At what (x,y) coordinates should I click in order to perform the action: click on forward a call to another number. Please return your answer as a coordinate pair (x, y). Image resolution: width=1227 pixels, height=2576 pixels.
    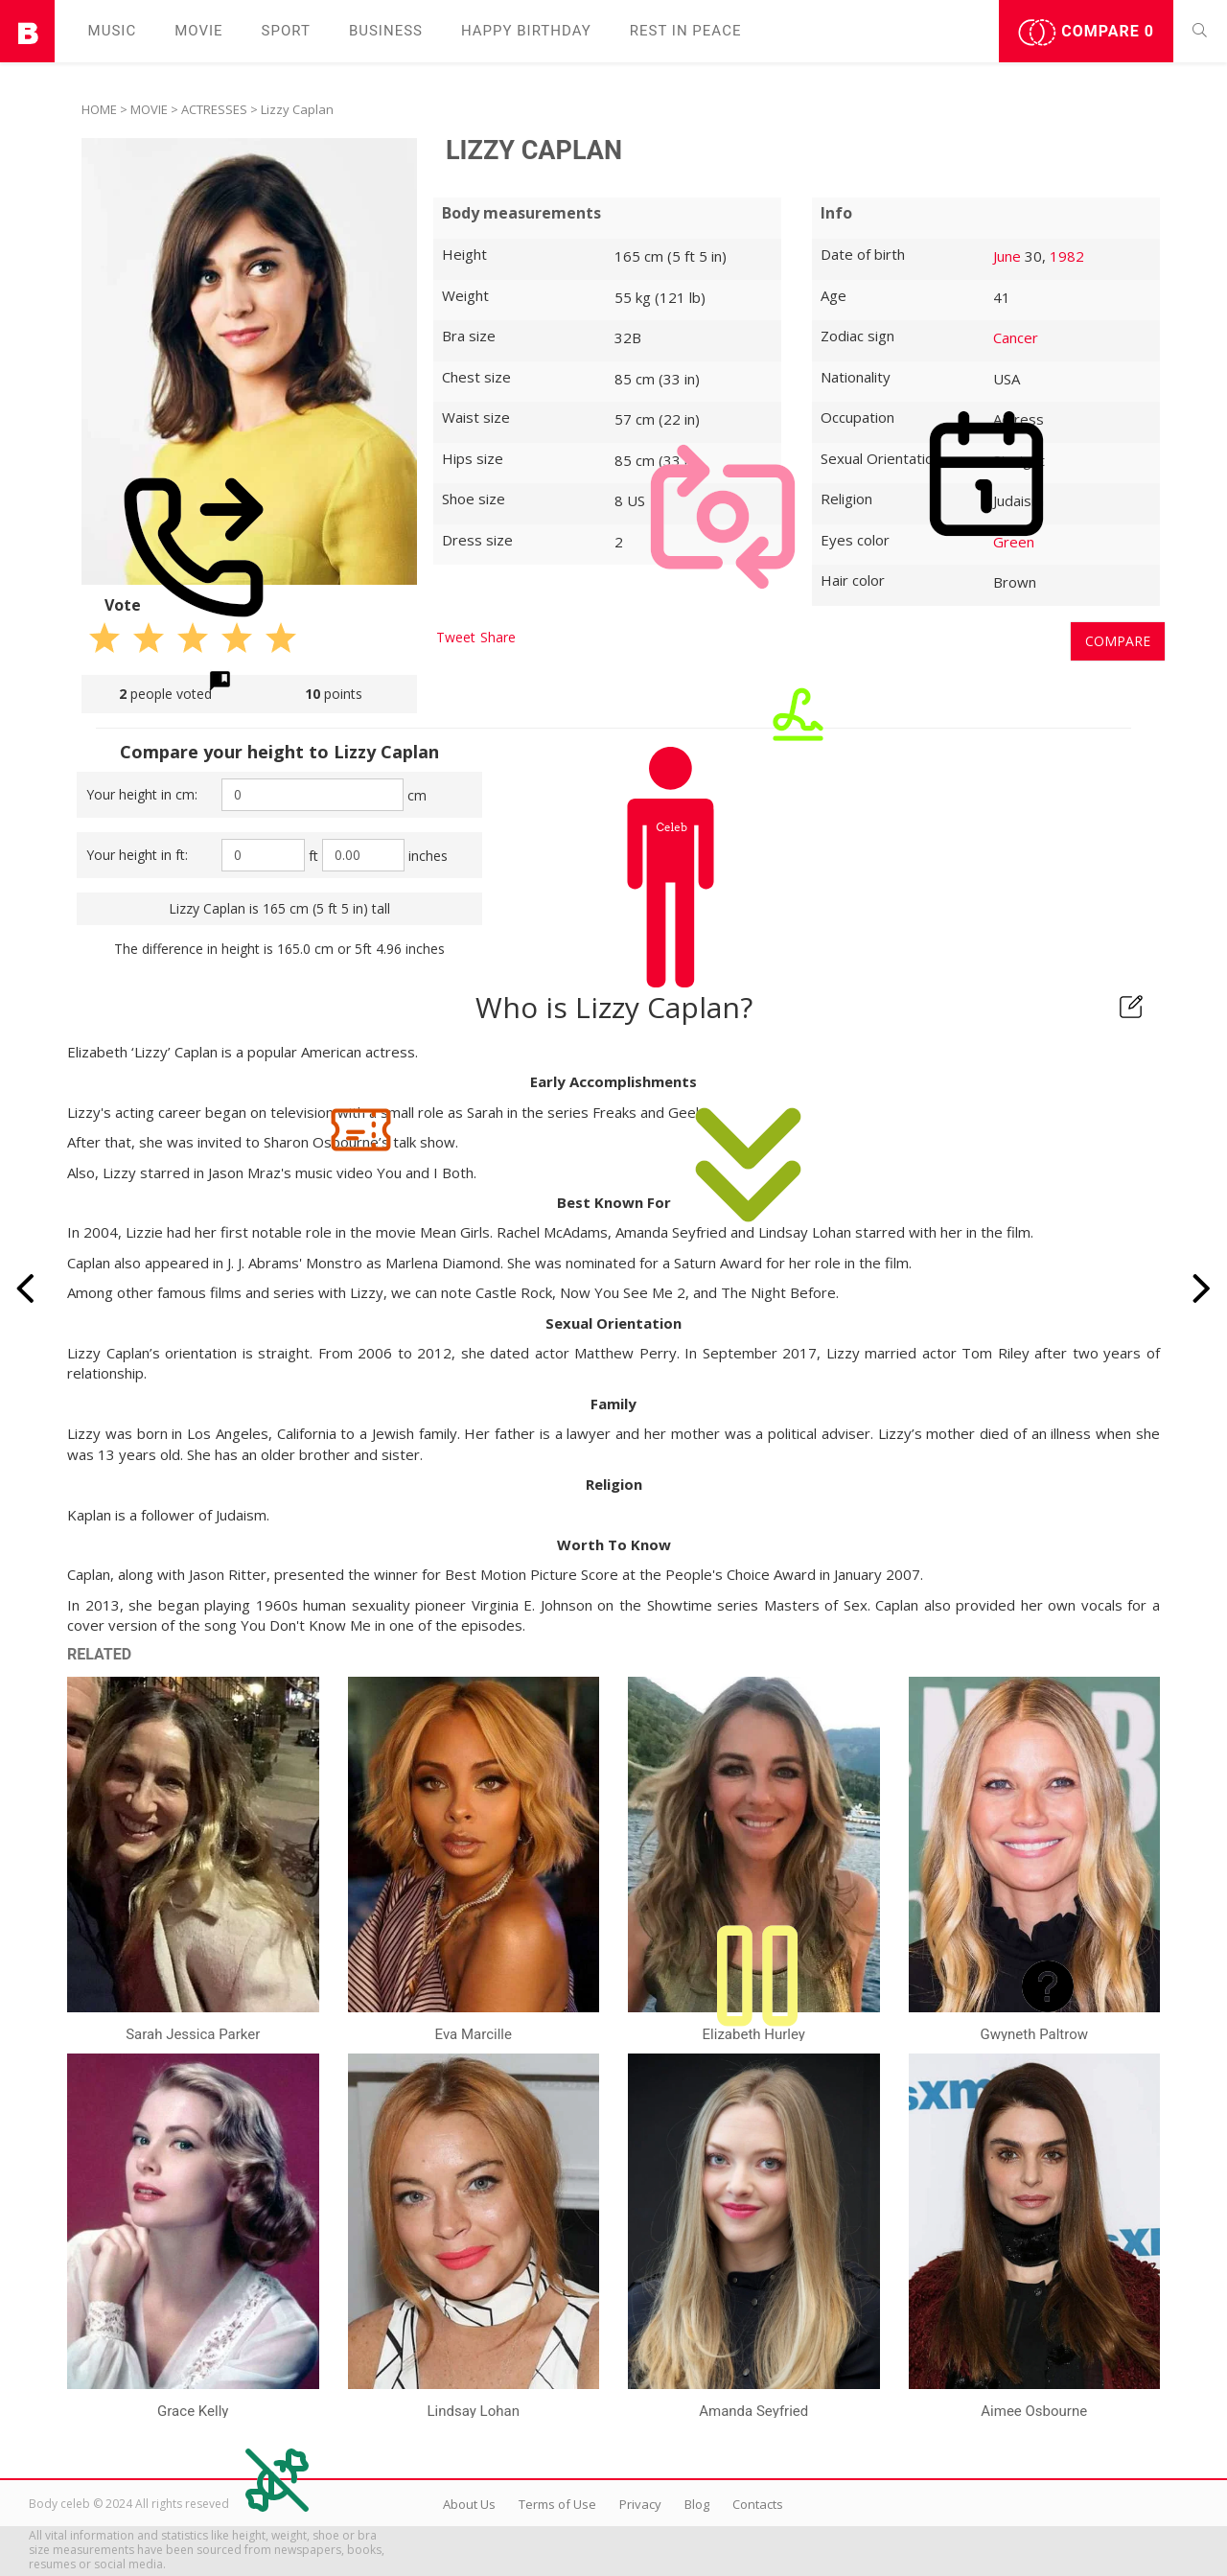
    Looking at the image, I should click on (194, 547).